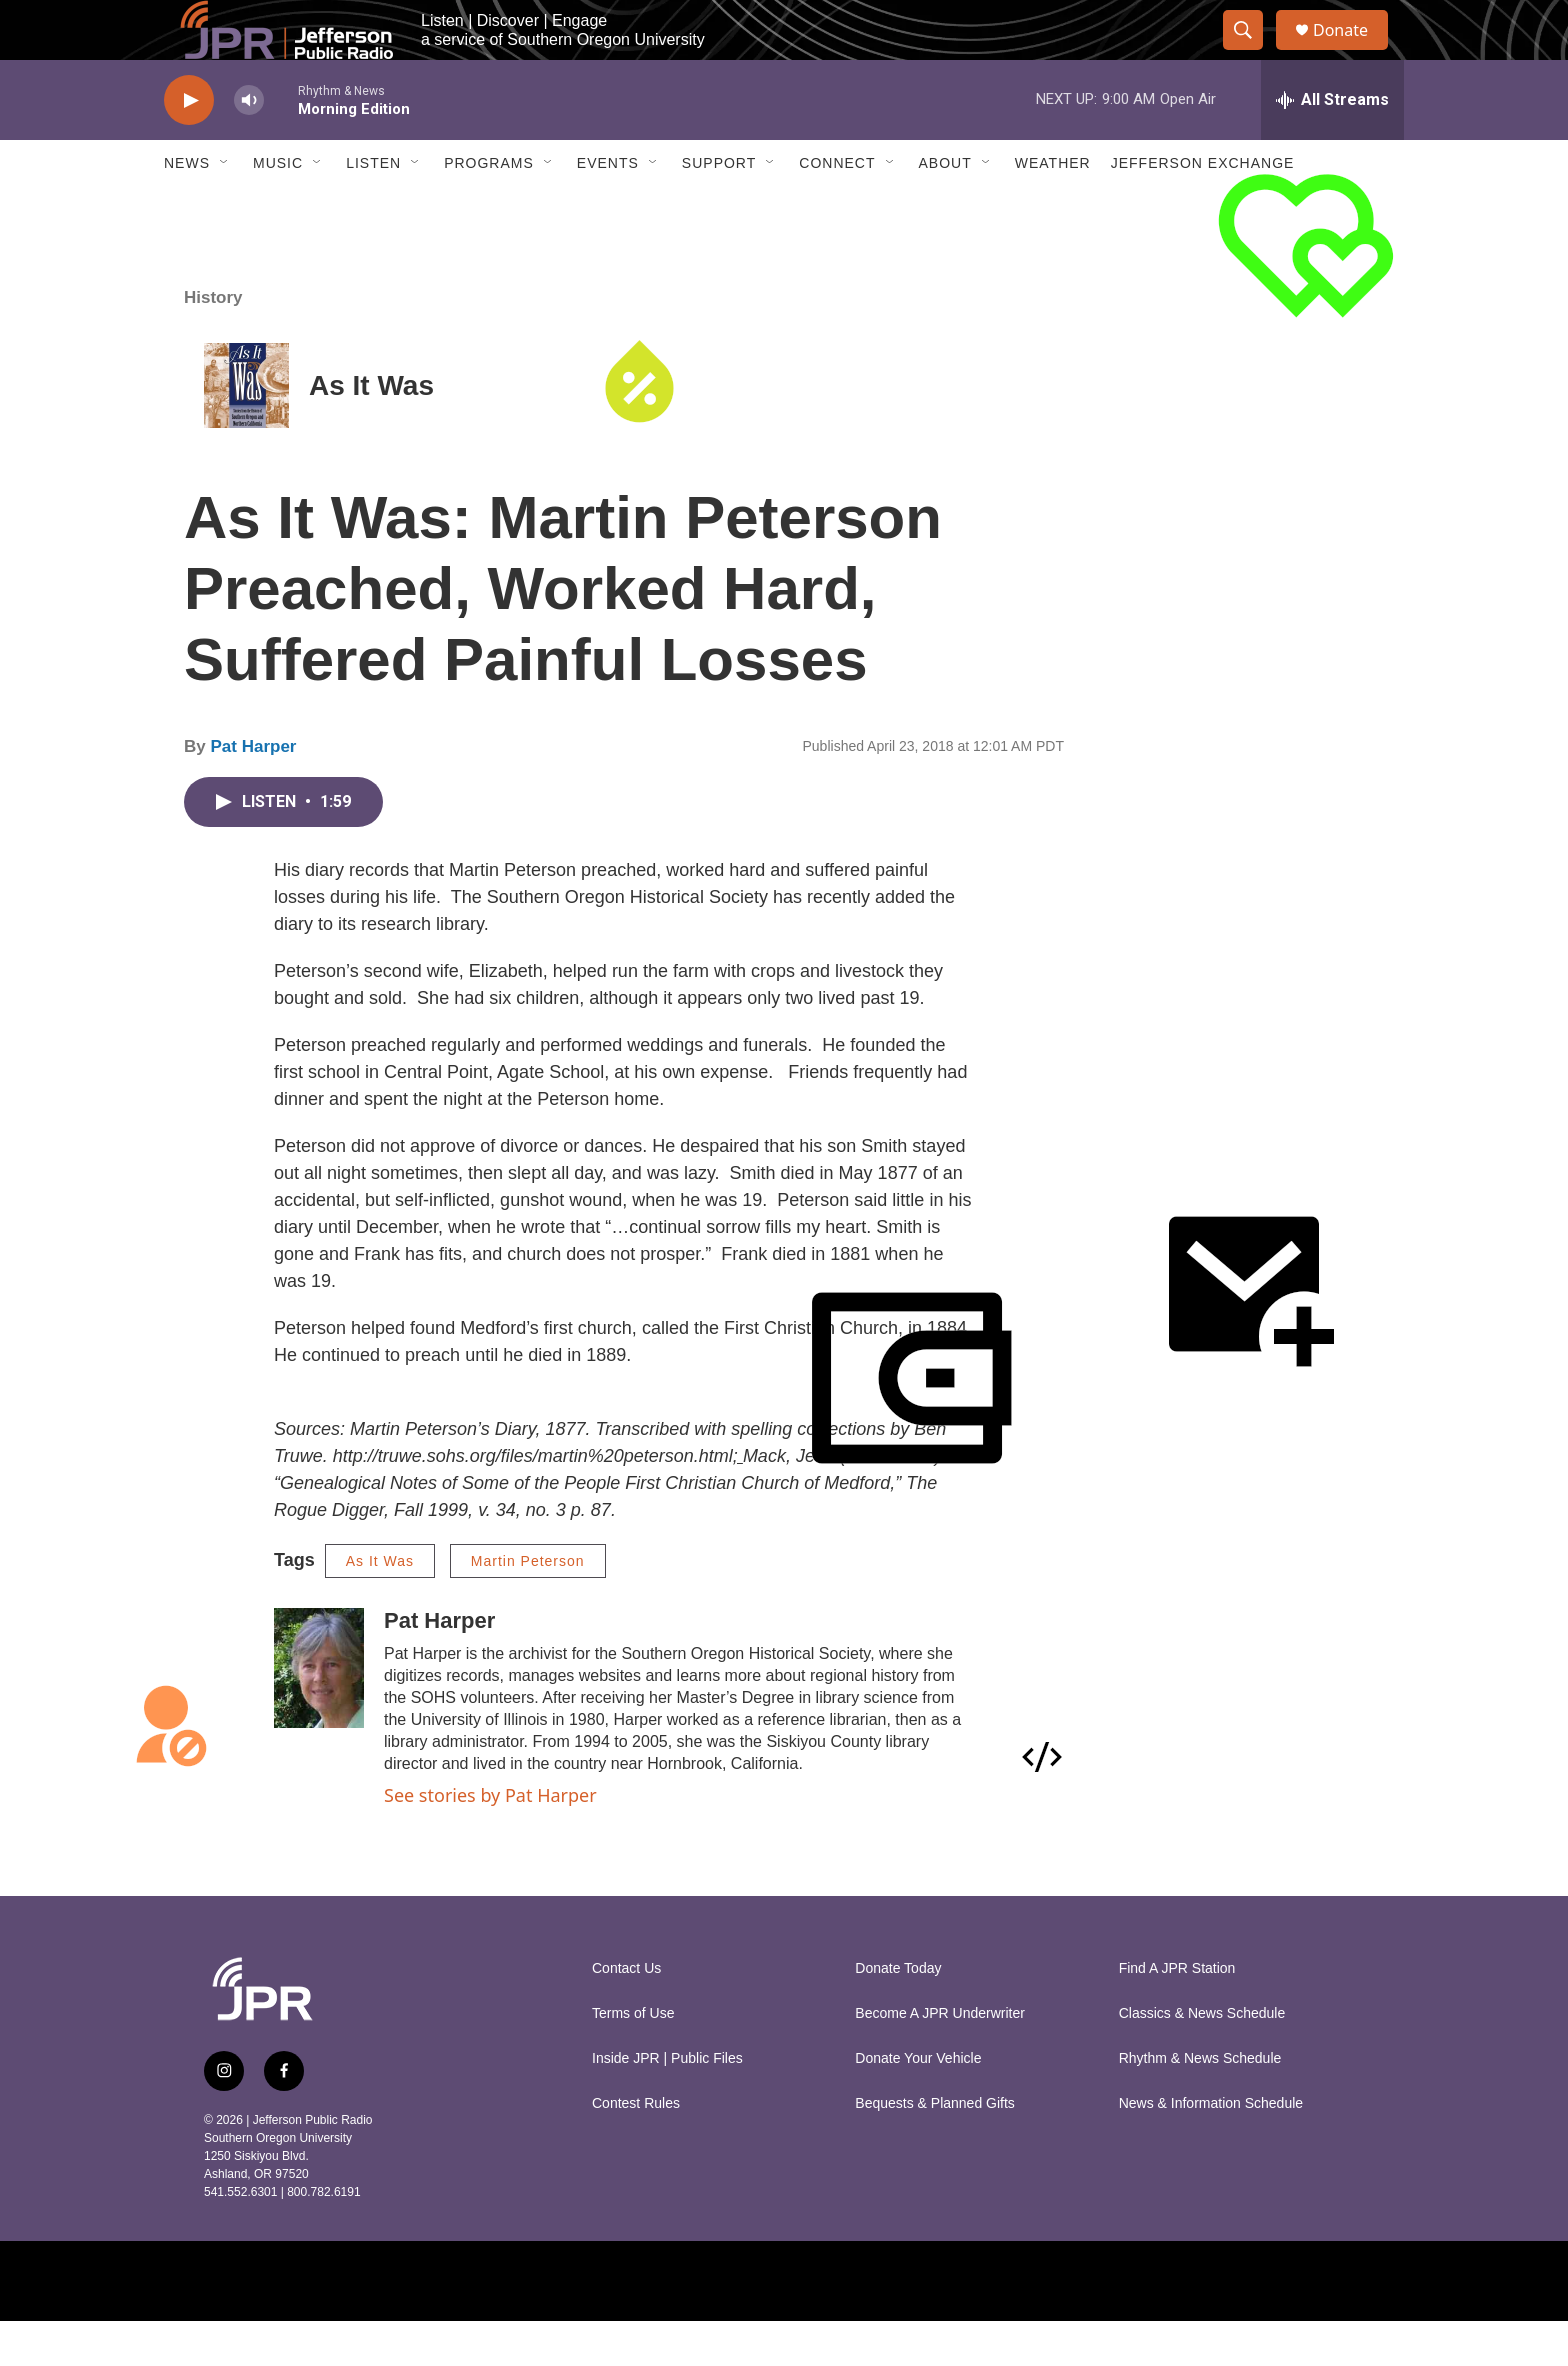 The height and width of the screenshot is (2366, 1568). Describe the element at coordinates (1042, 1757) in the screenshot. I see `view or edit source code` at that location.